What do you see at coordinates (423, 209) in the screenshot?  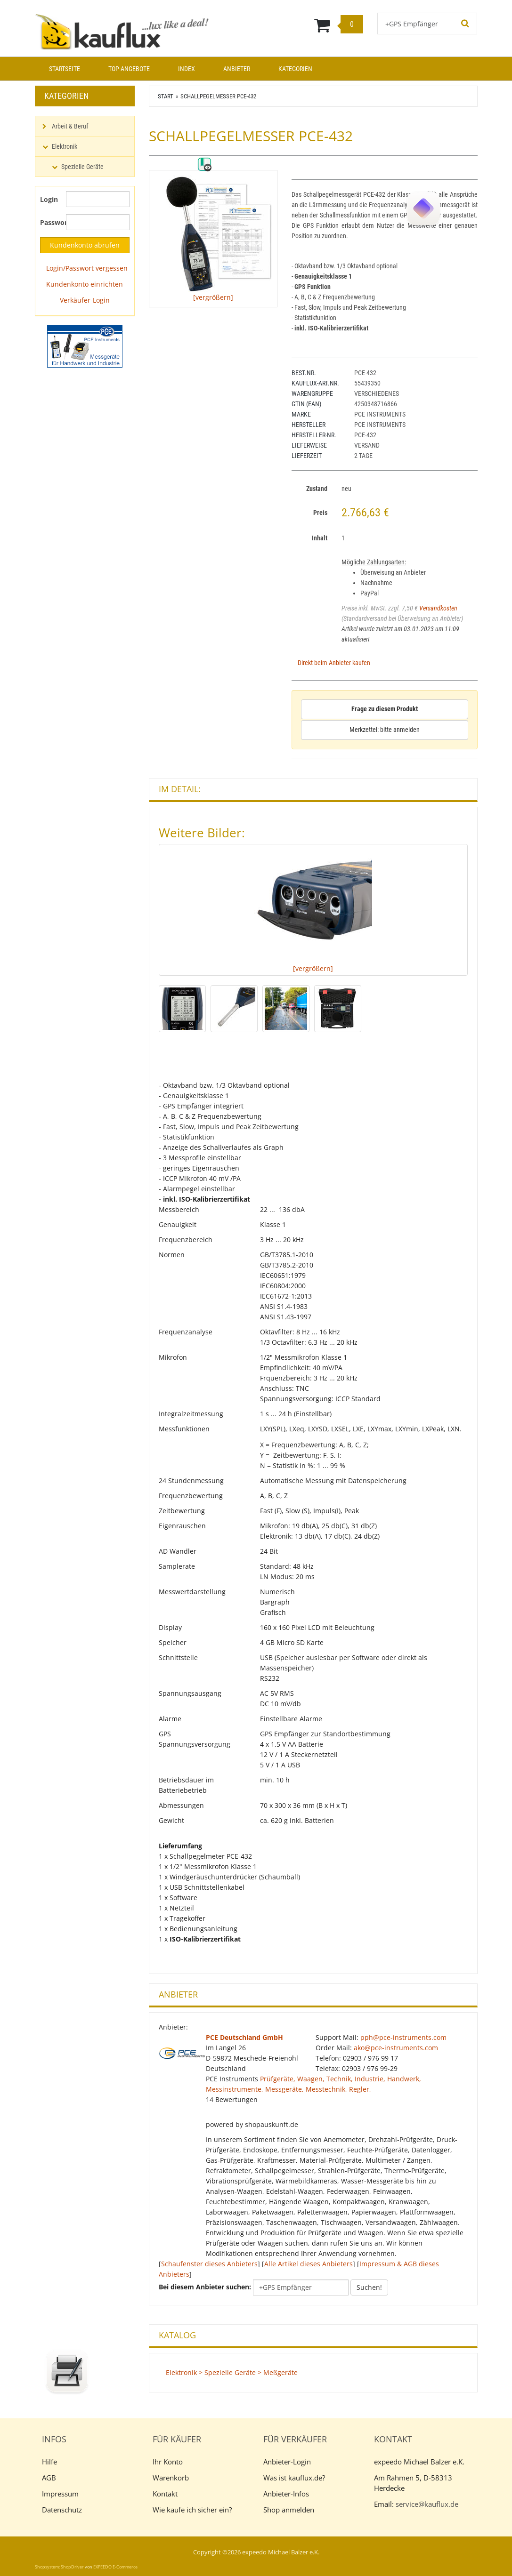 I see `open proton pass password manager` at bounding box center [423, 209].